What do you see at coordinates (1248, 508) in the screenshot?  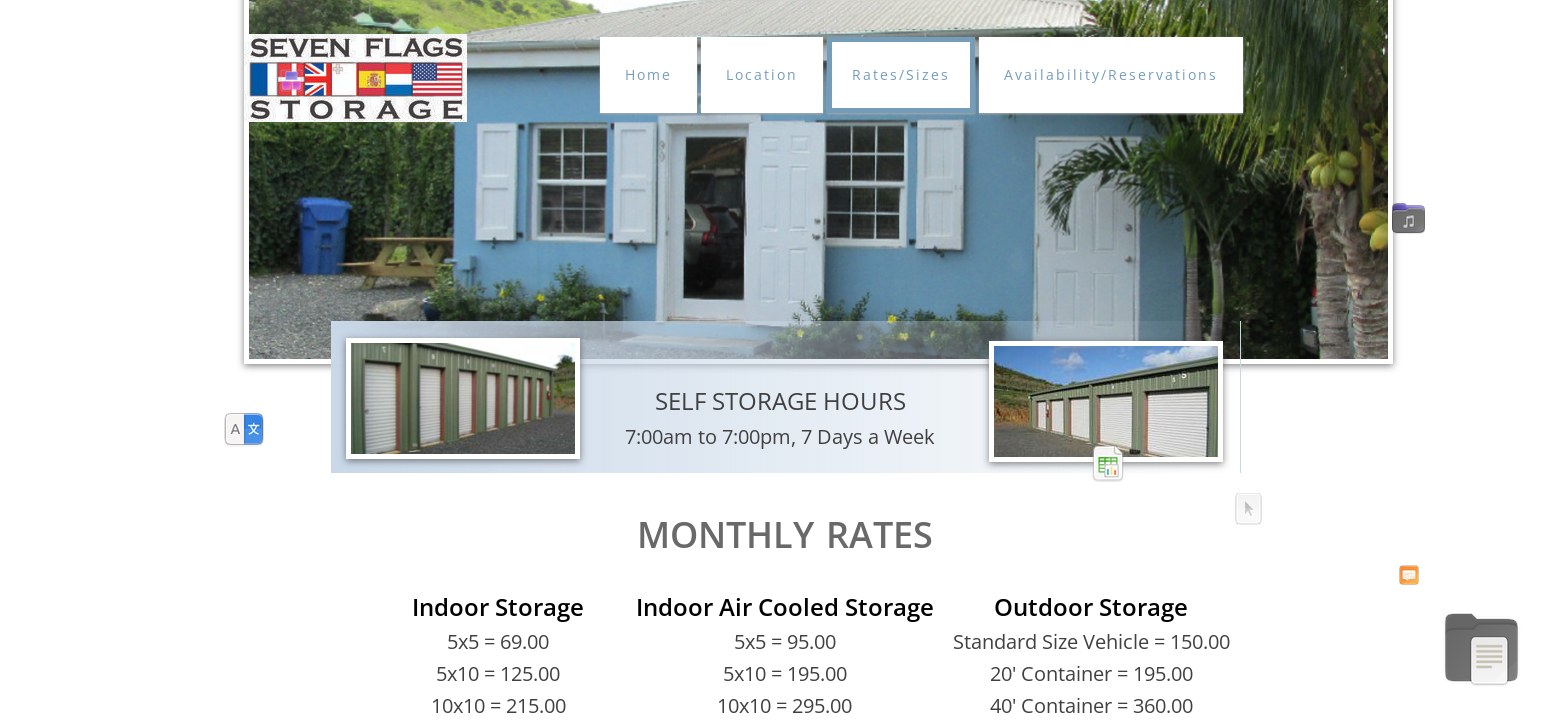 I see `cursor image file type` at bounding box center [1248, 508].